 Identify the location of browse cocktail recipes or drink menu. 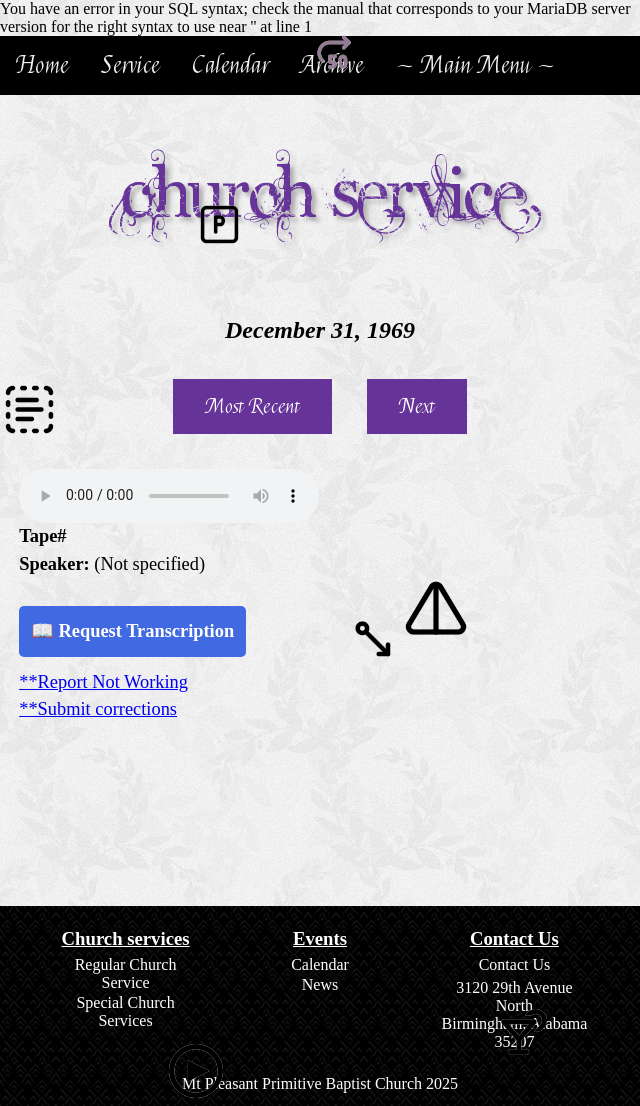
(521, 1034).